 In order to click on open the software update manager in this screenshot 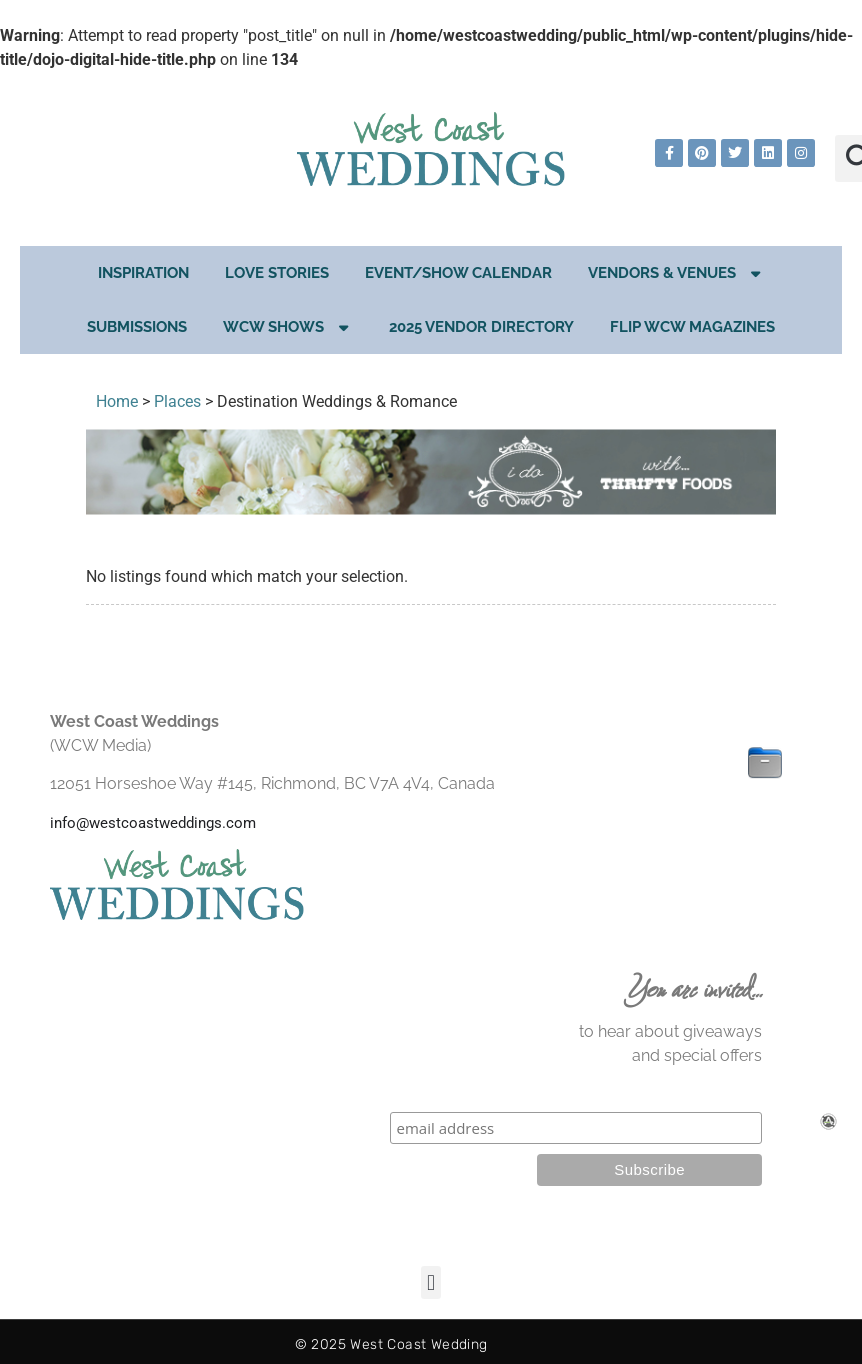, I will do `click(828, 1121)`.